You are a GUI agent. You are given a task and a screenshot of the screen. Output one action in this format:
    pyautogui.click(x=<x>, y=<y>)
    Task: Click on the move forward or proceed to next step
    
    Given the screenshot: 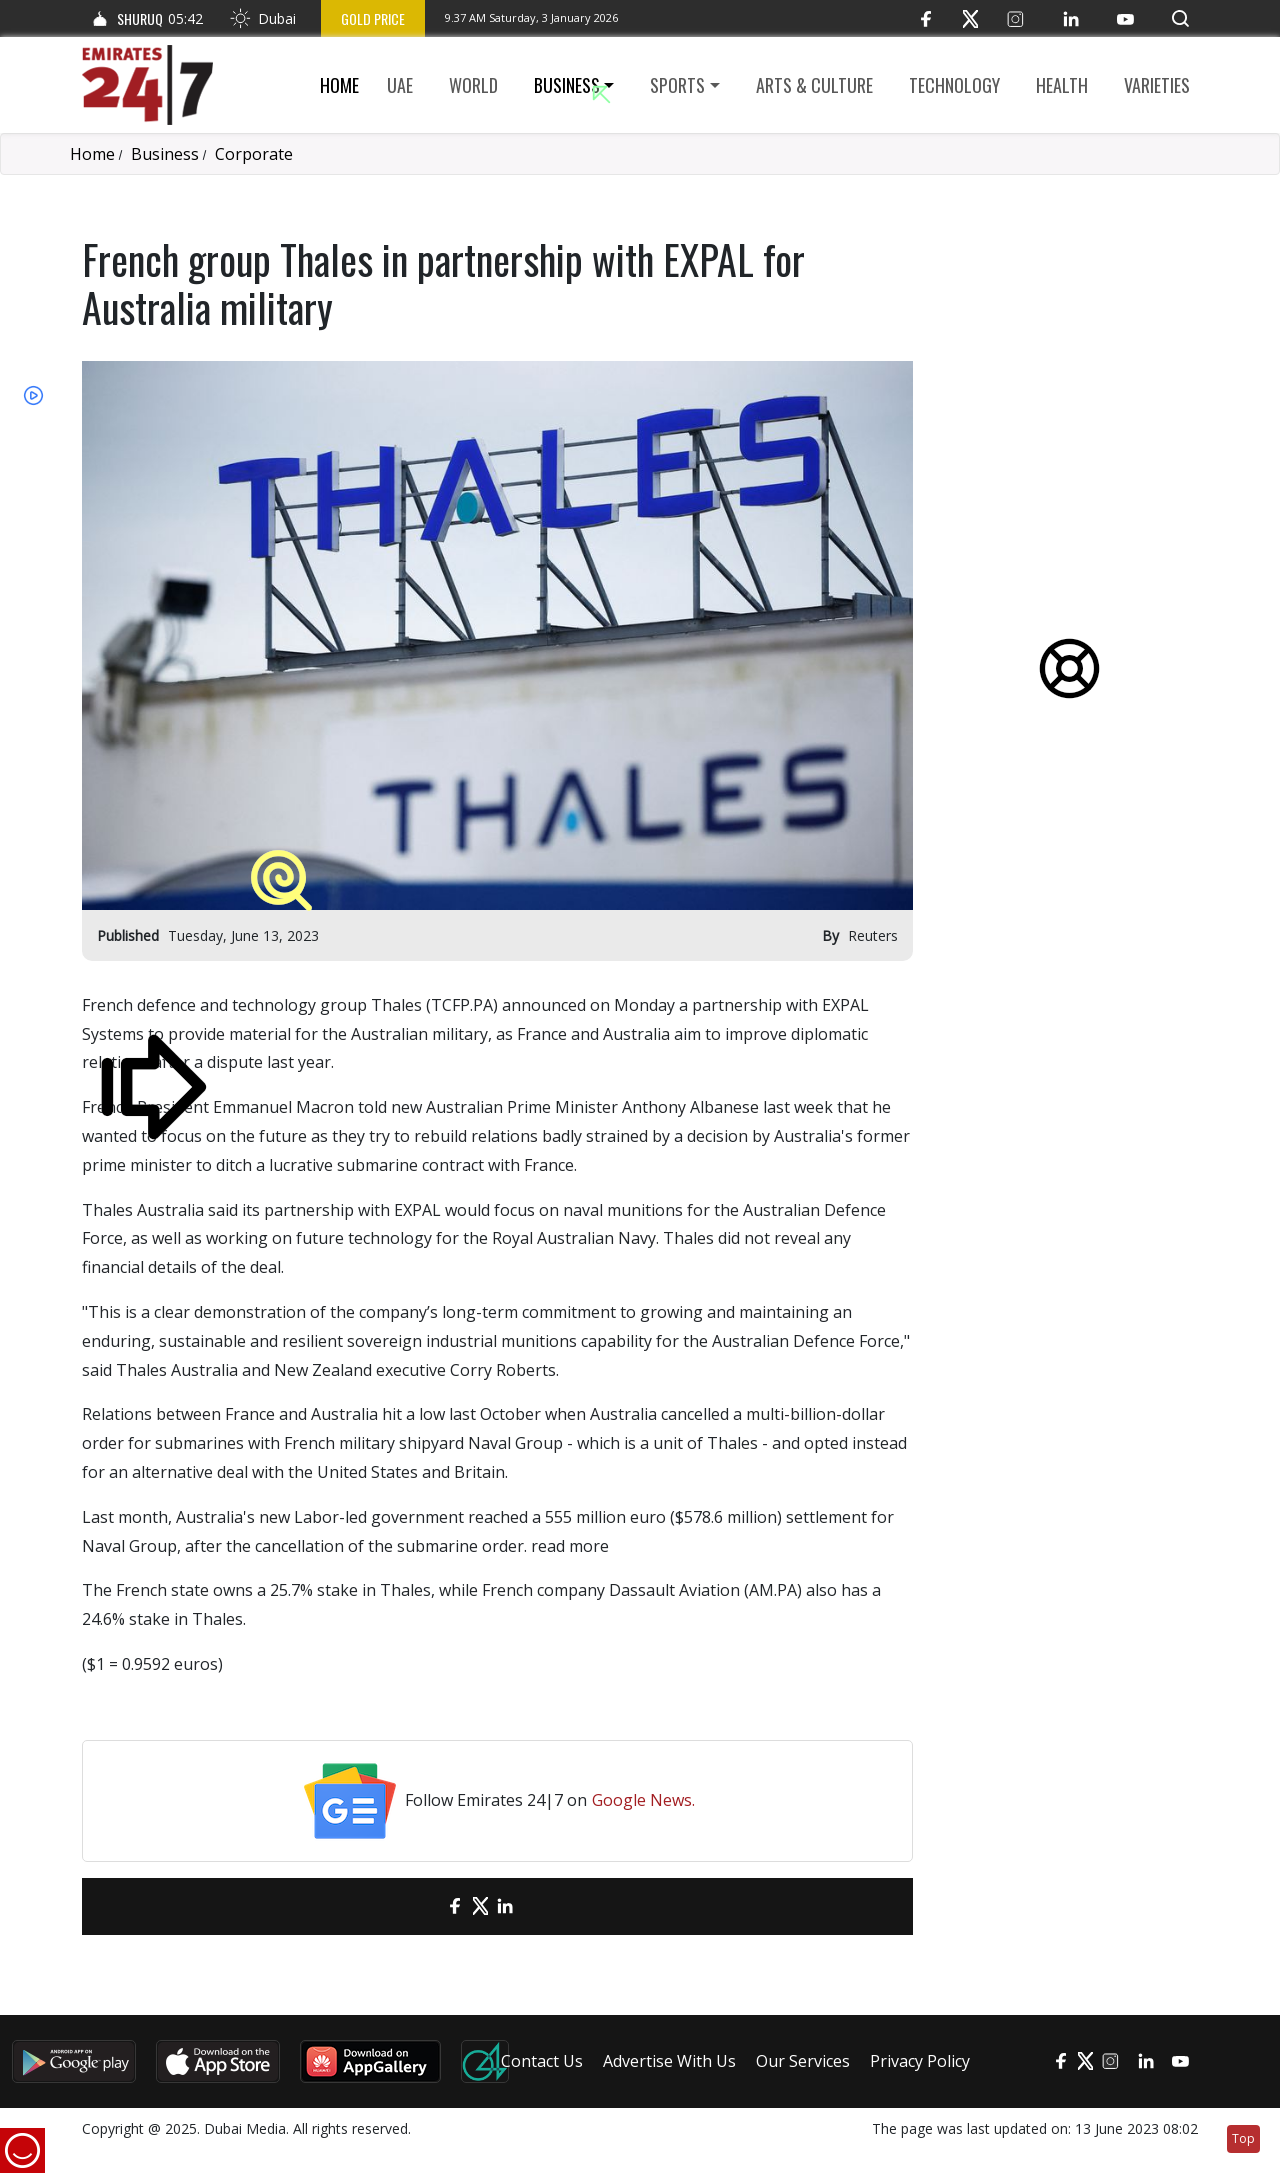 What is the action you would take?
    pyautogui.click(x=150, y=1087)
    